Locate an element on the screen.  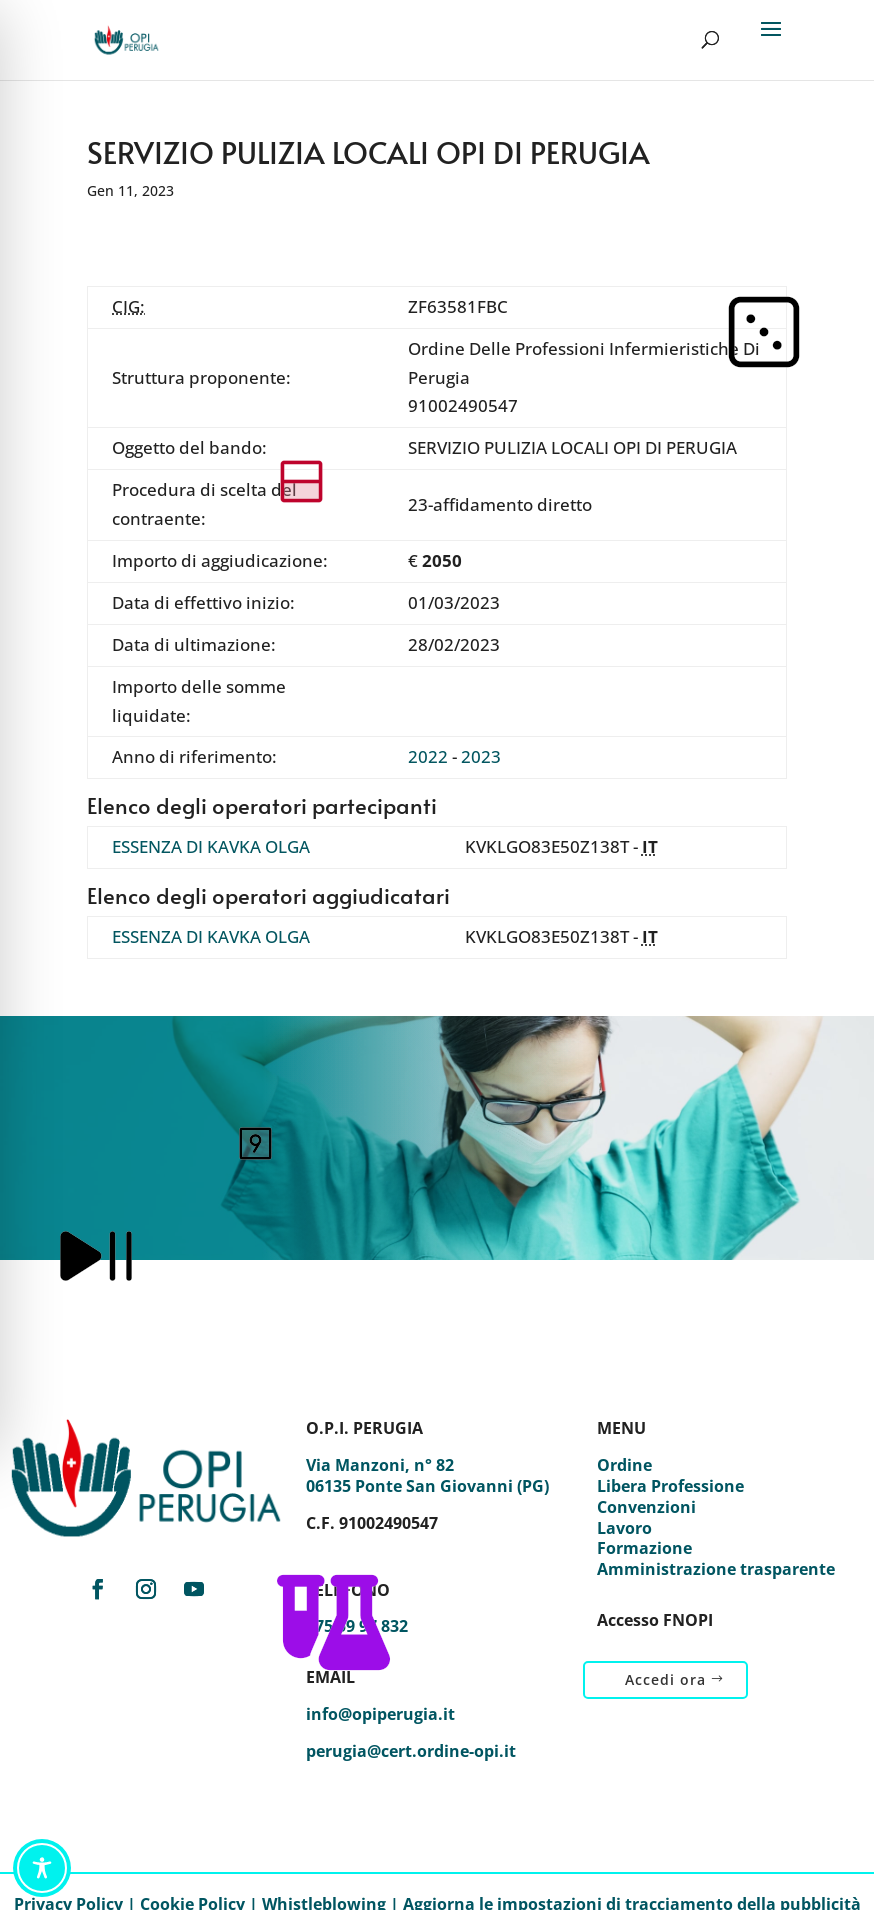
access laboratory or science tools is located at coordinates (336, 1622).